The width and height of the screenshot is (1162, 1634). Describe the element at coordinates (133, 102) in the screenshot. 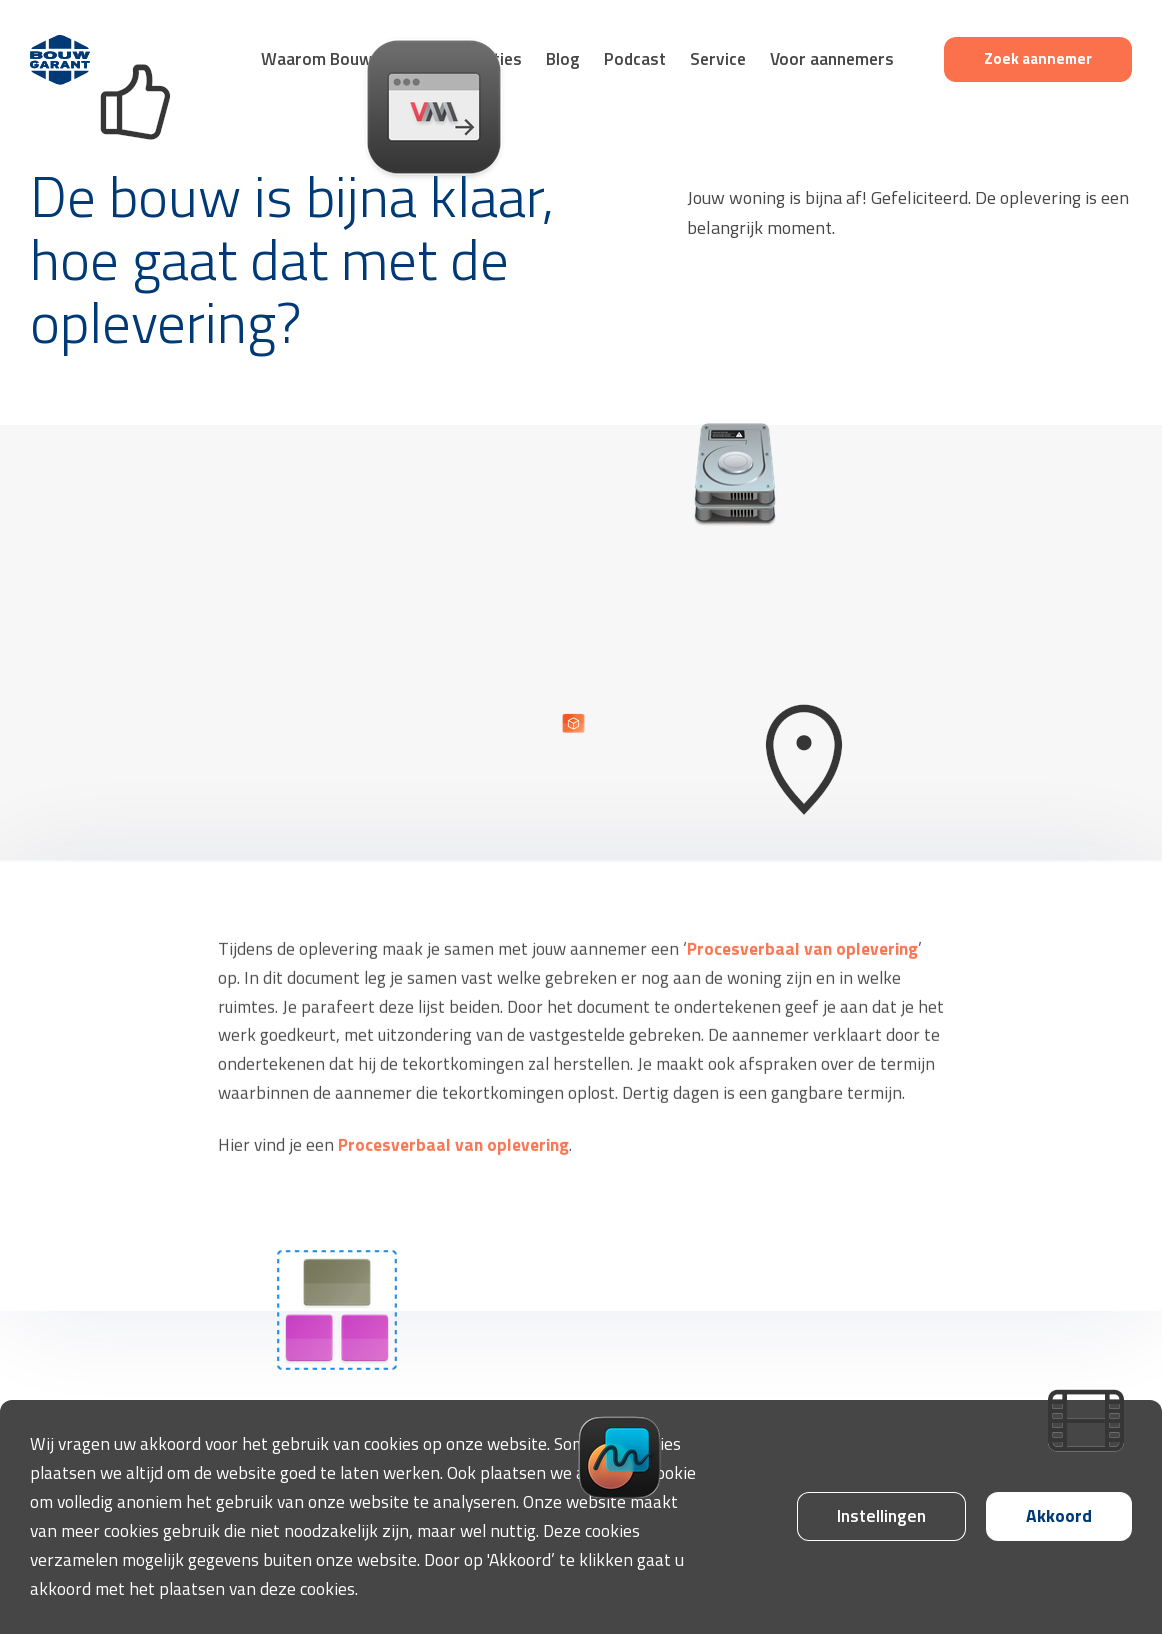

I see `access body and hand gesture emojis` at that location.